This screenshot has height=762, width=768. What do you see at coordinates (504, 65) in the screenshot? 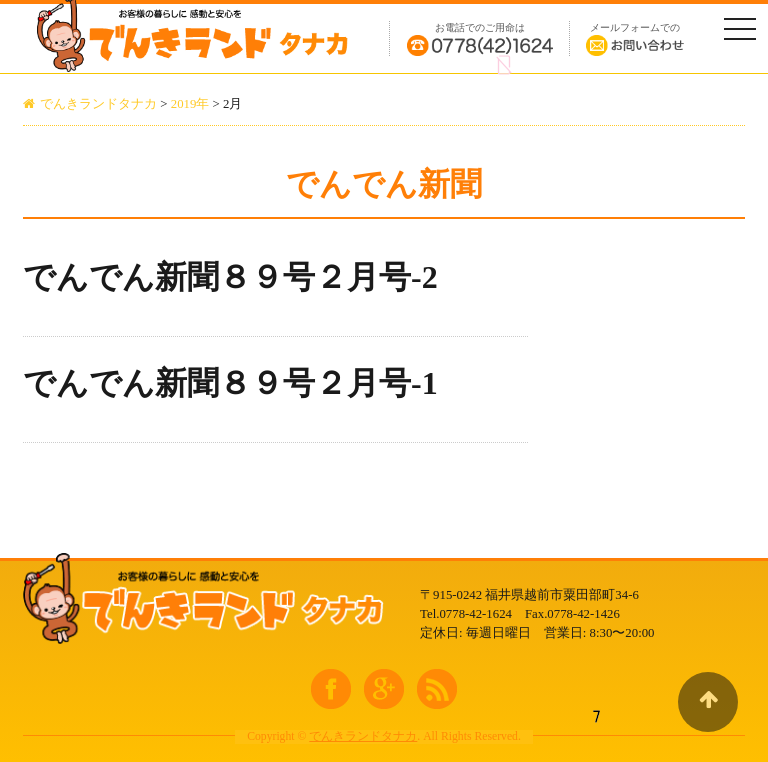
I see `mobile device unavailable or disabled` at bounding box center [504, 65].